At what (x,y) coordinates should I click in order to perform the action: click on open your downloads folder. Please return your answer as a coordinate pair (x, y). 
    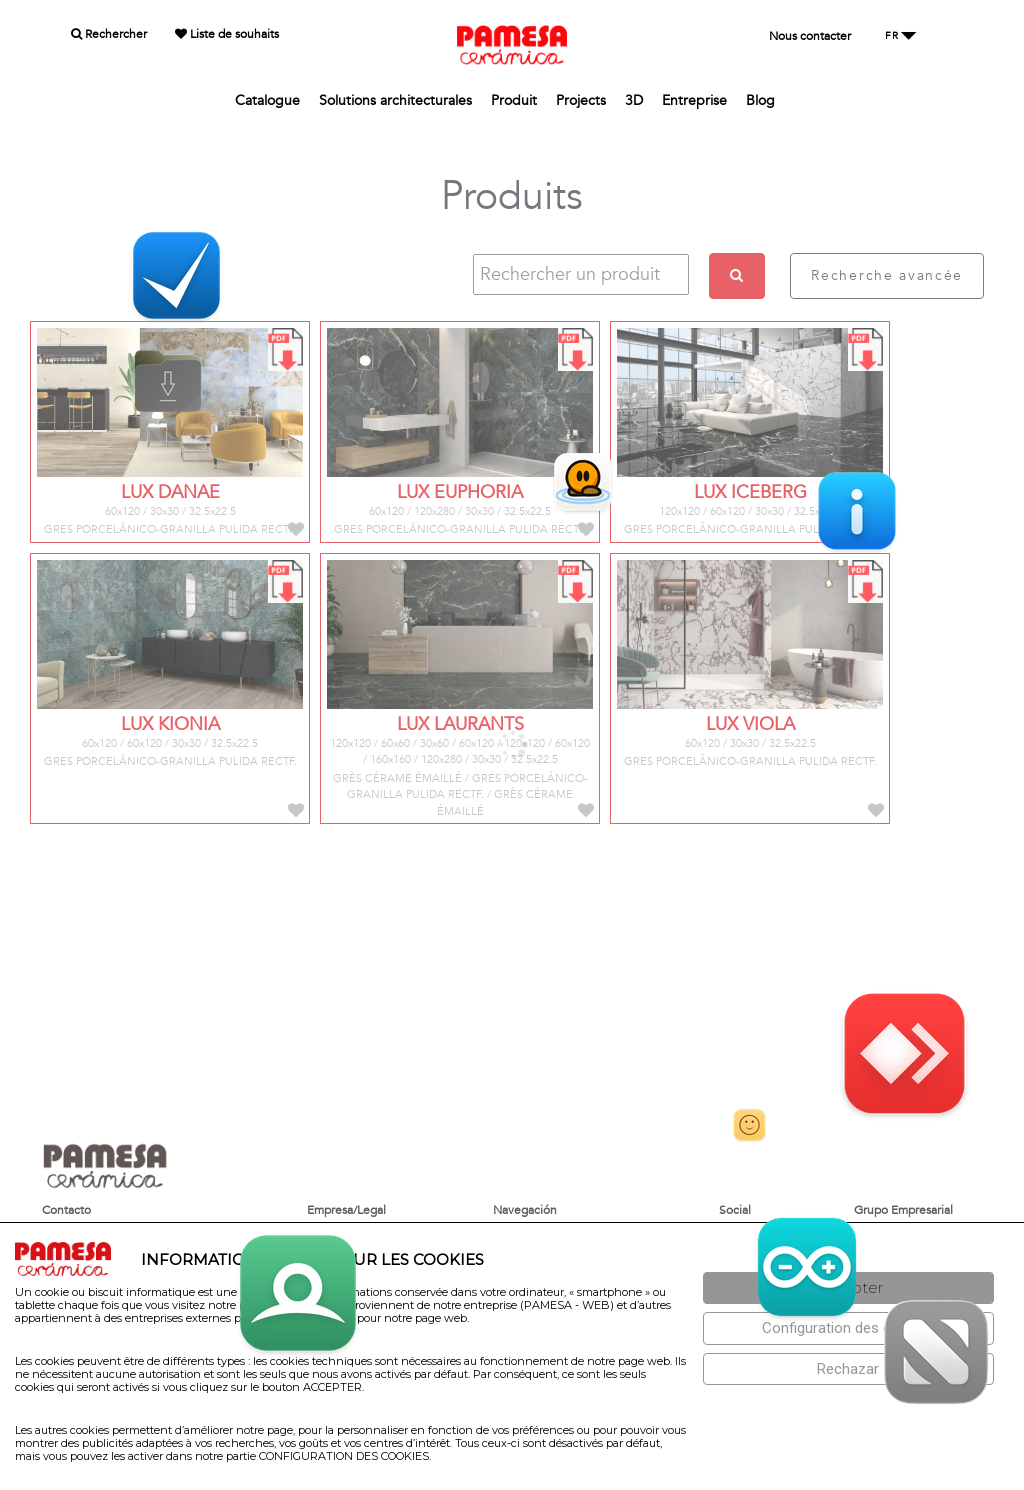
    Looking at the image, I should click on (168, 381).